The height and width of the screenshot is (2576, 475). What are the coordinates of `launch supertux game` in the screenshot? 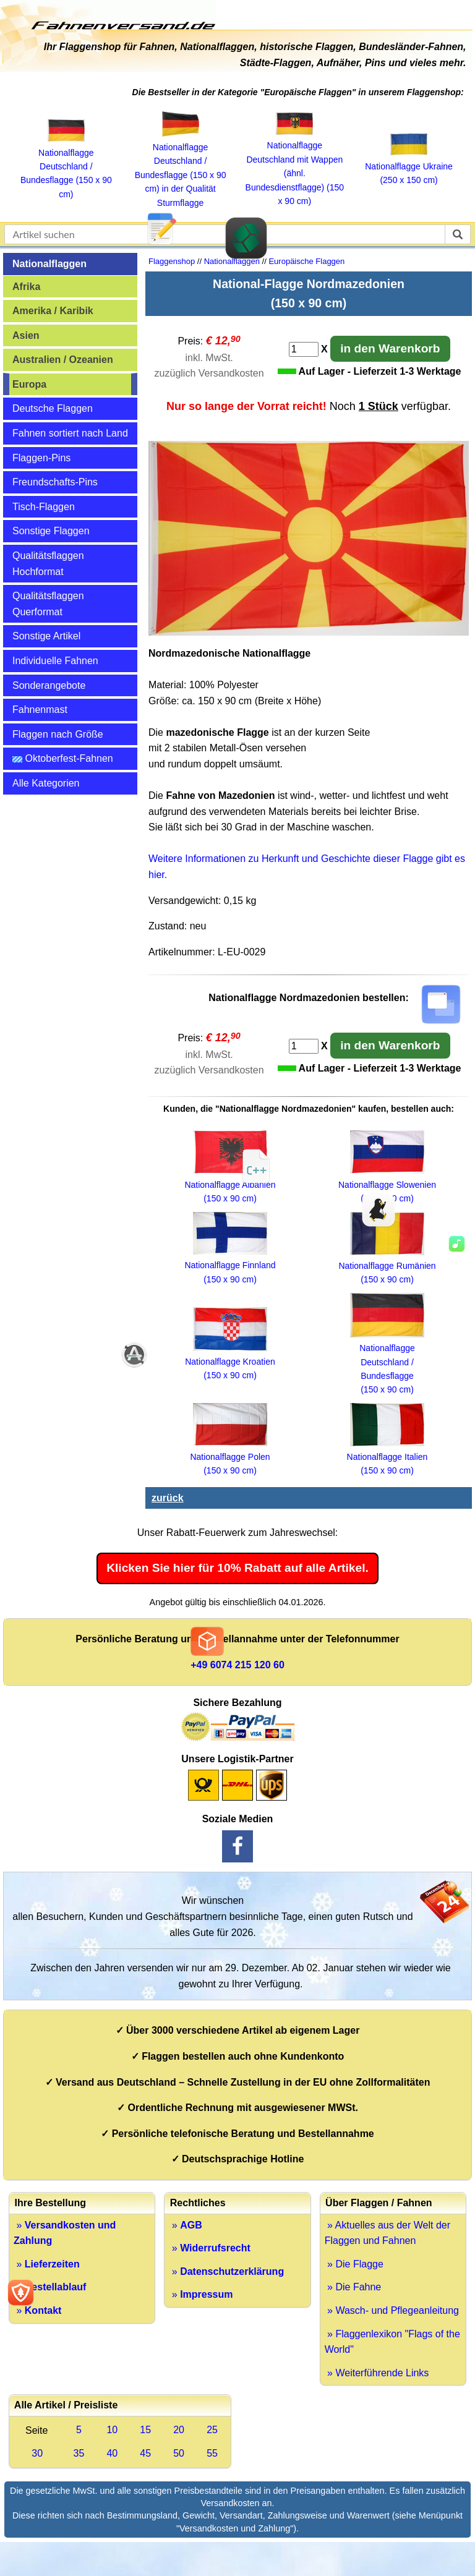 It's located at (379, 1210).